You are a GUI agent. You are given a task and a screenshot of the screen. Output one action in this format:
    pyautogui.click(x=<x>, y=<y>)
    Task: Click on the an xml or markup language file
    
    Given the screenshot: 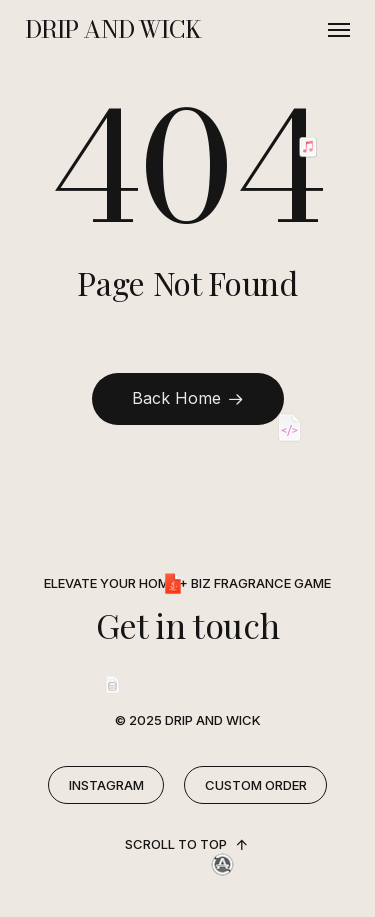 What is the action you would take?
    pyautogui.click(x=289, y=427)
    